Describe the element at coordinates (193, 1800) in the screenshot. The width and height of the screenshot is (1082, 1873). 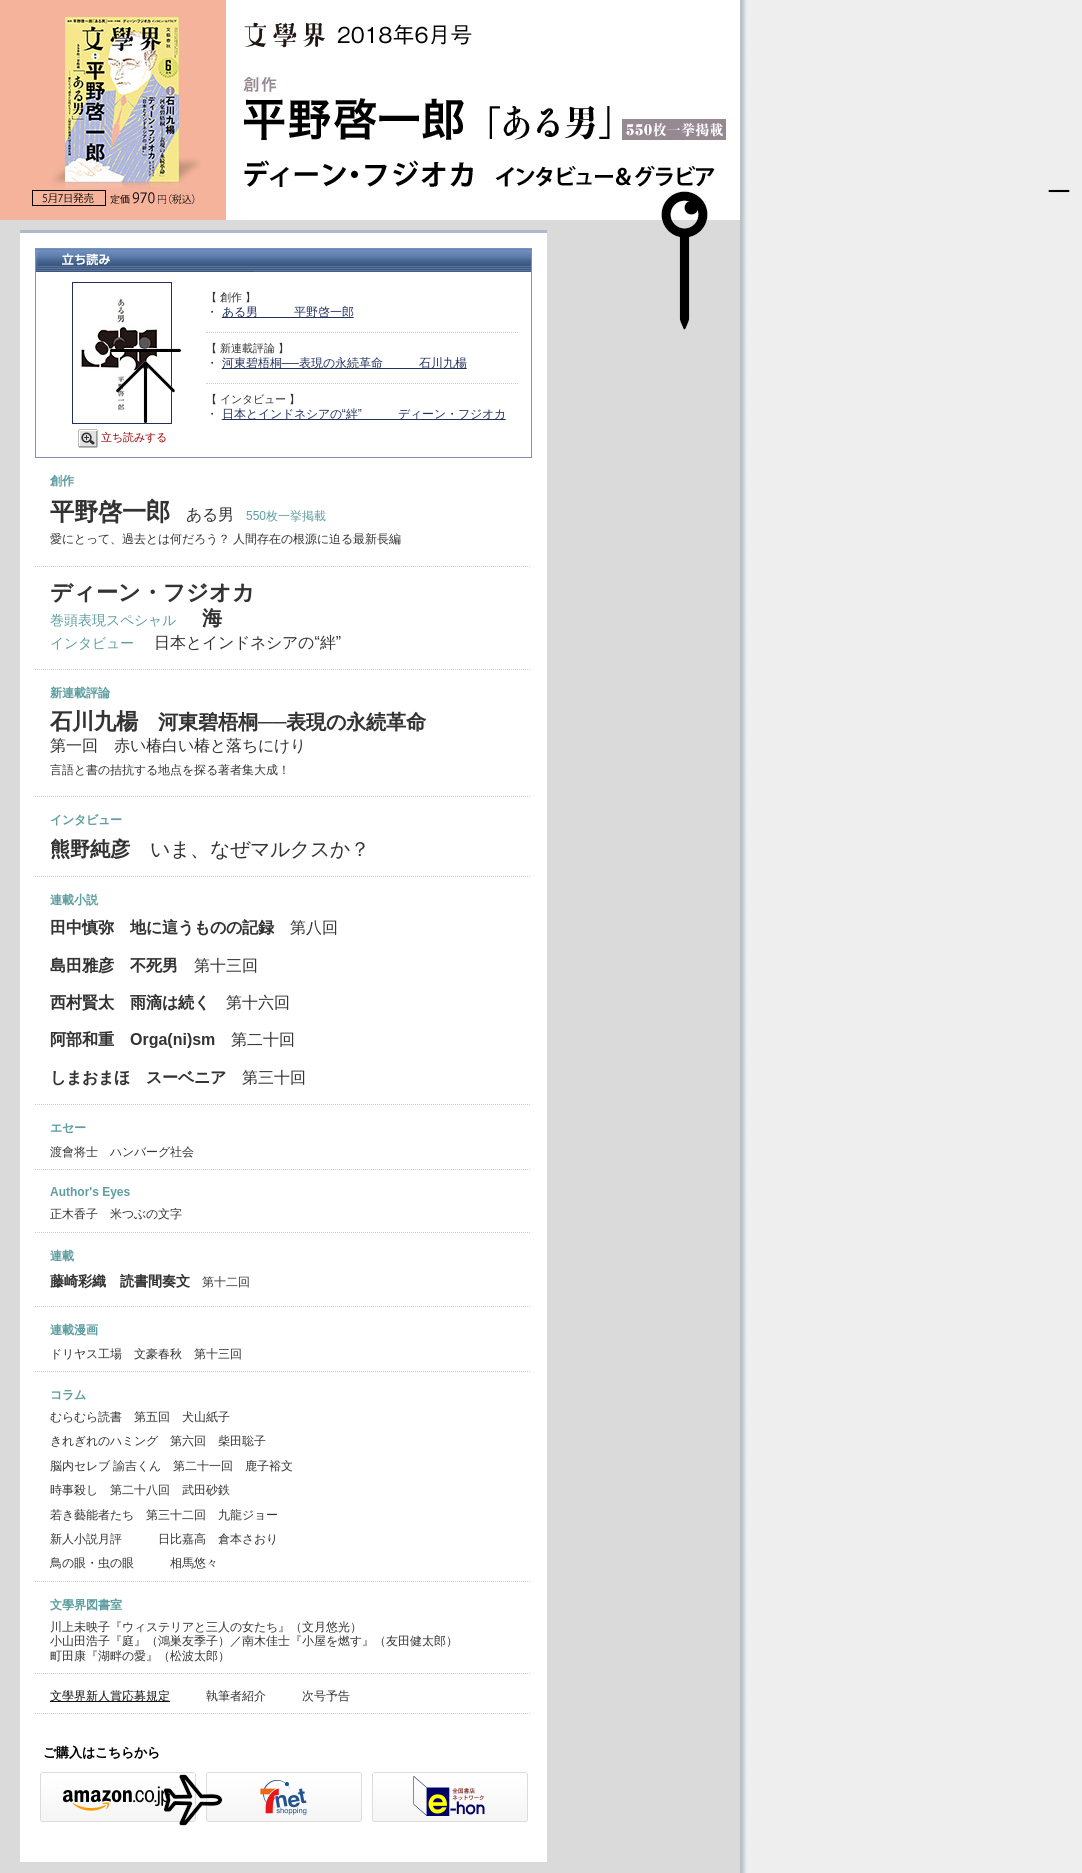
I see `enable airplane mode` at that location.